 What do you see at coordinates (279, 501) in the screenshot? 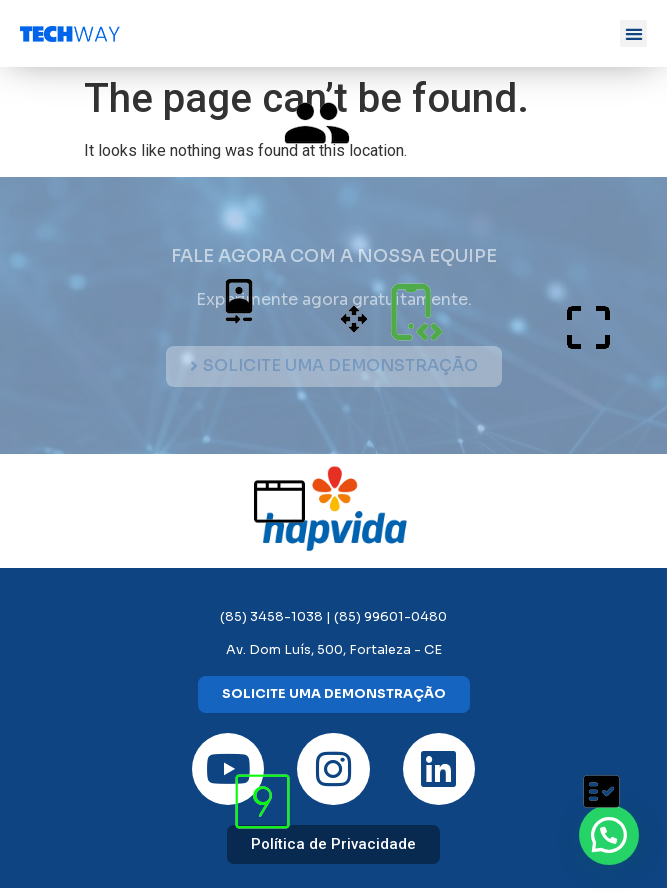
I see `open a new browser window` at bounding box center [279, 501].